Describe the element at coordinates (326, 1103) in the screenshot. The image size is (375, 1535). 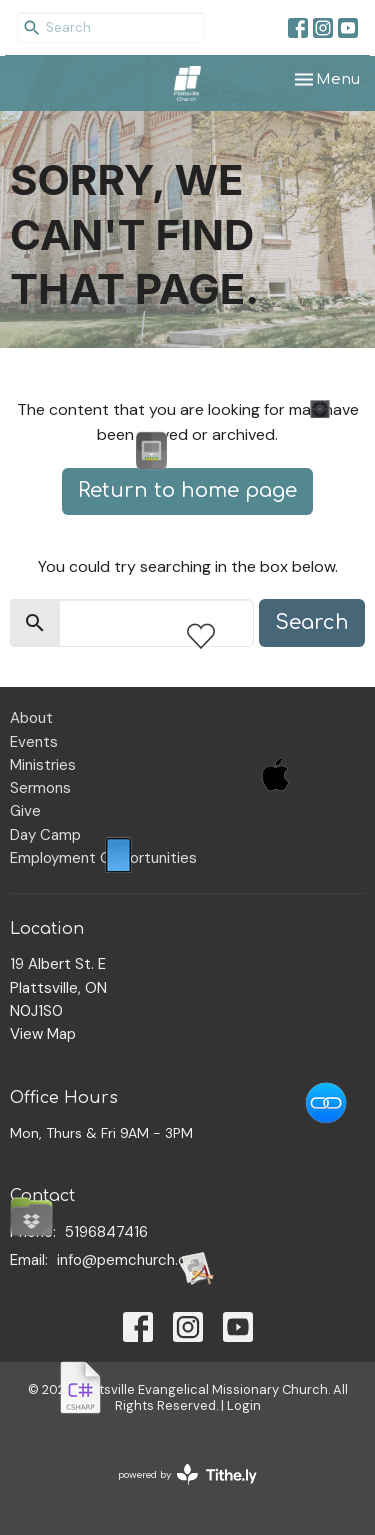
I see `manage paired bluetooth devices` at that location.